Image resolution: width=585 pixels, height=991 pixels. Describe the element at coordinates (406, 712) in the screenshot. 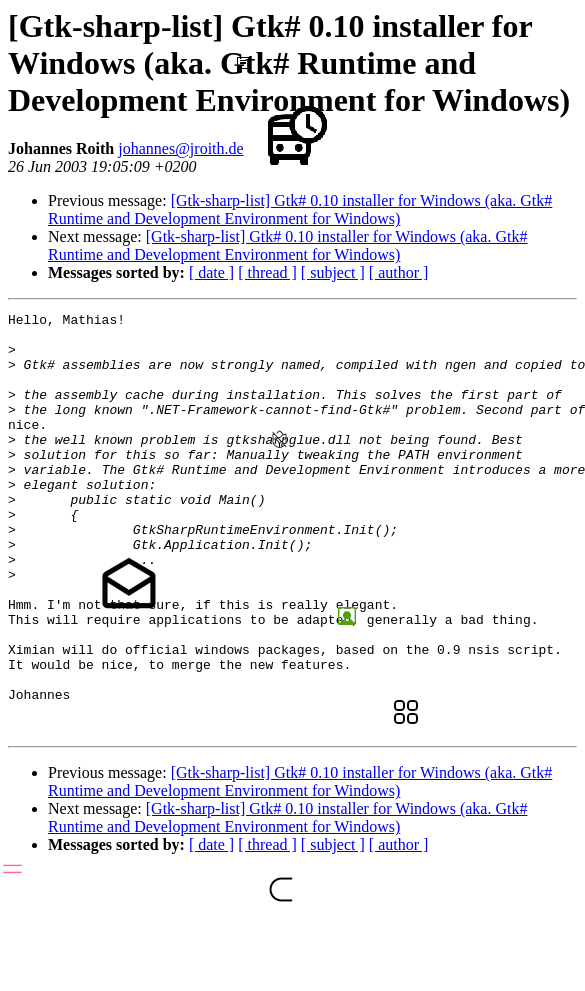

I see `view all apps or menu` at that location.